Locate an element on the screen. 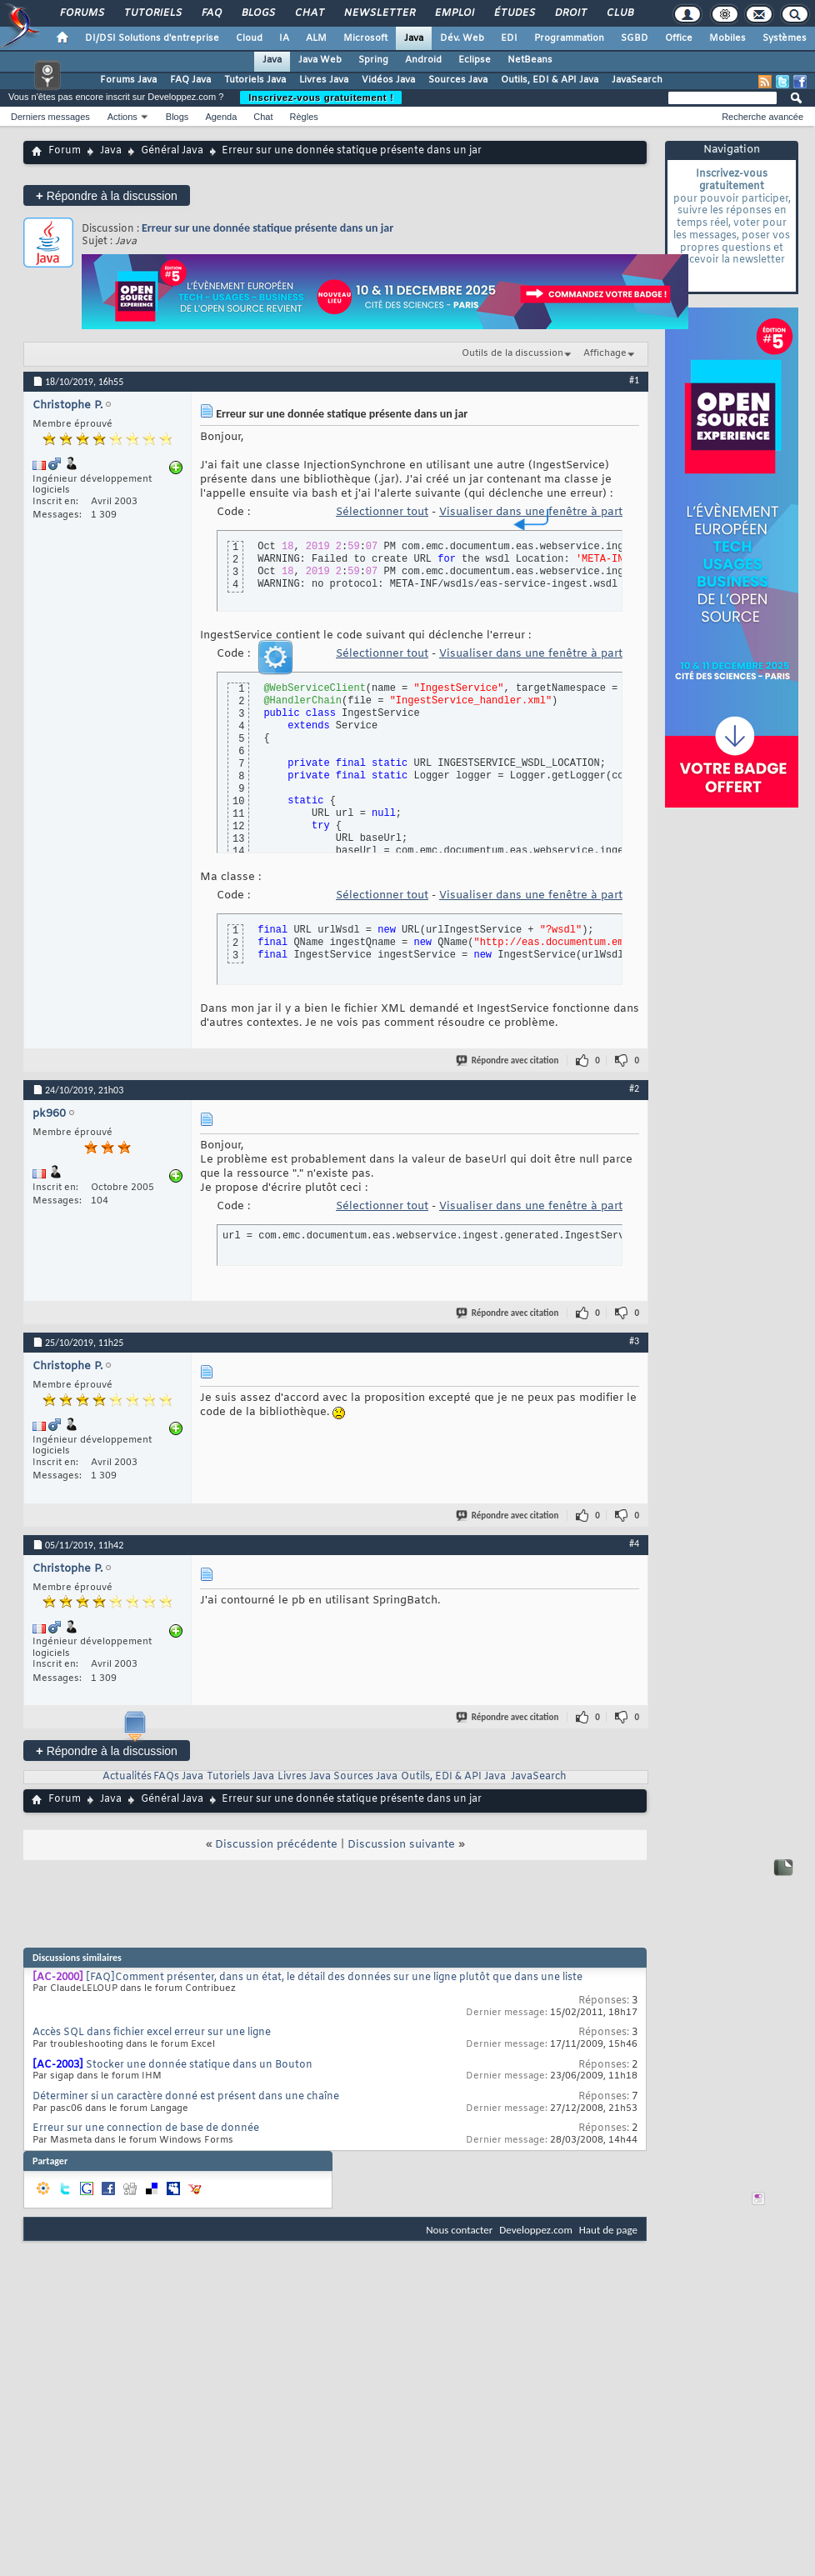 The height and width of the screenshot is (2576, 815). archive selected email messages is located at coordinates (48, 75).